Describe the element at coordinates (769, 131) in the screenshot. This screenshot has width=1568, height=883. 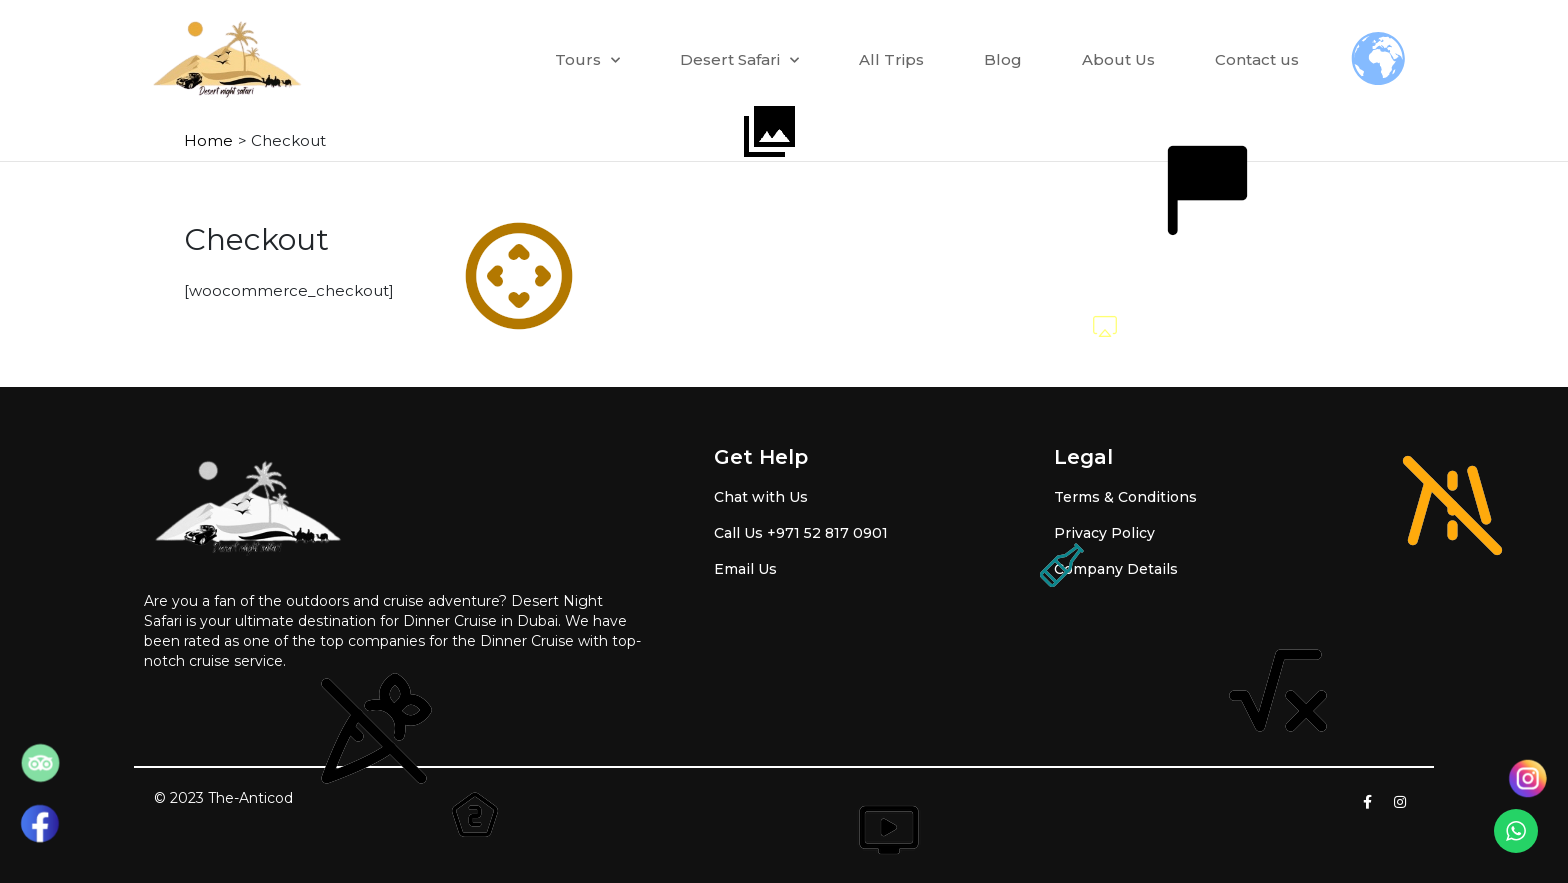
I see `view photo collections or albums` at that location.